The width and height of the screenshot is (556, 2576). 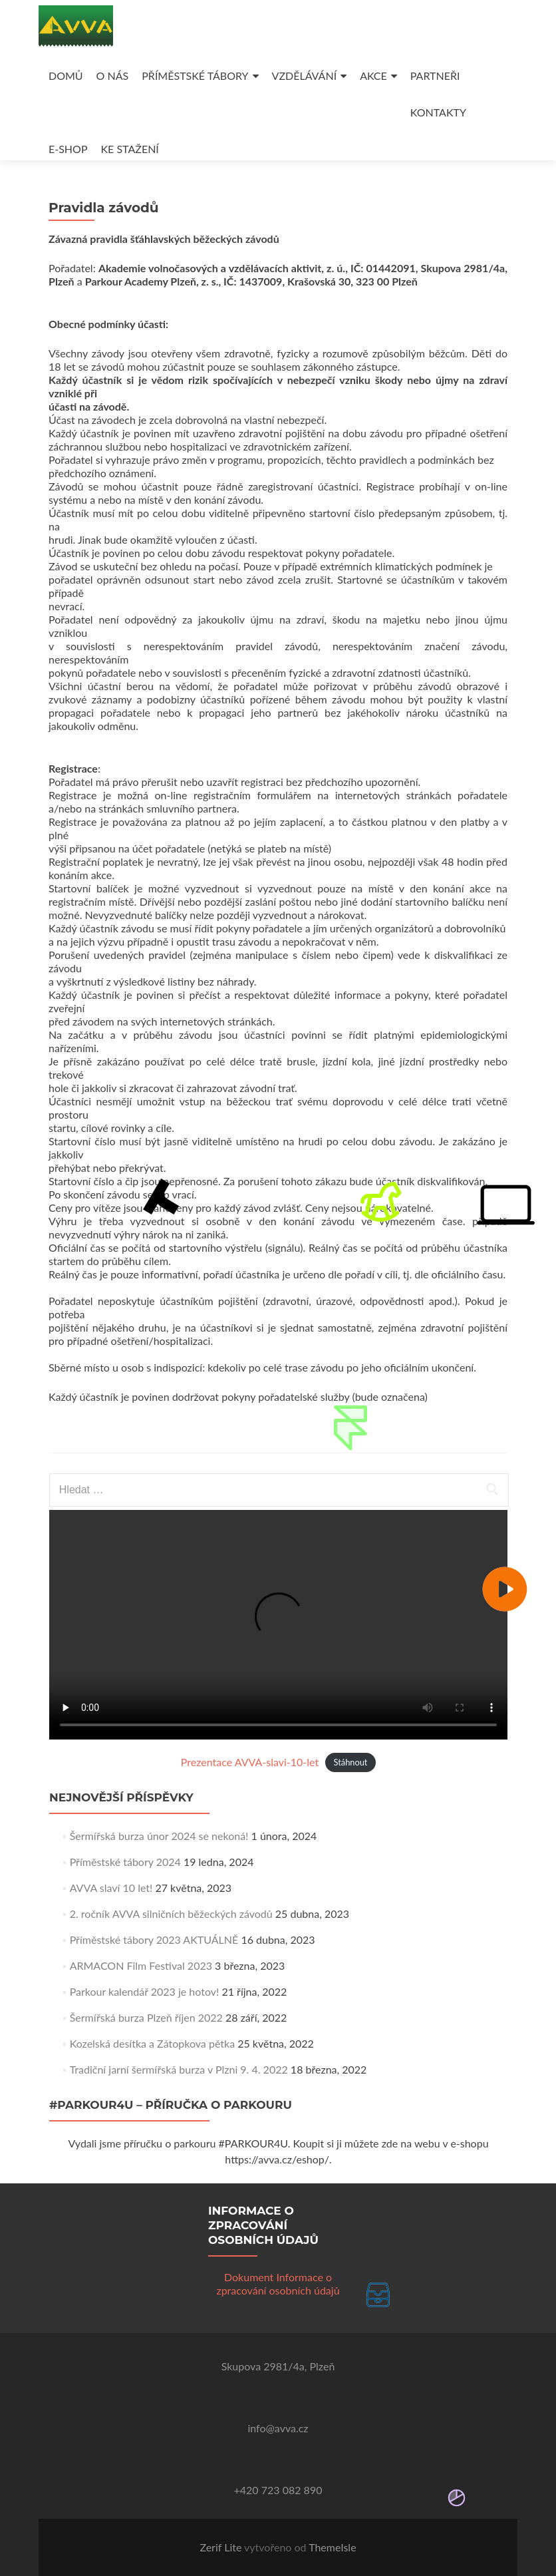 I want to click on trapeze app or service branding, so click(x=161, y=1196).